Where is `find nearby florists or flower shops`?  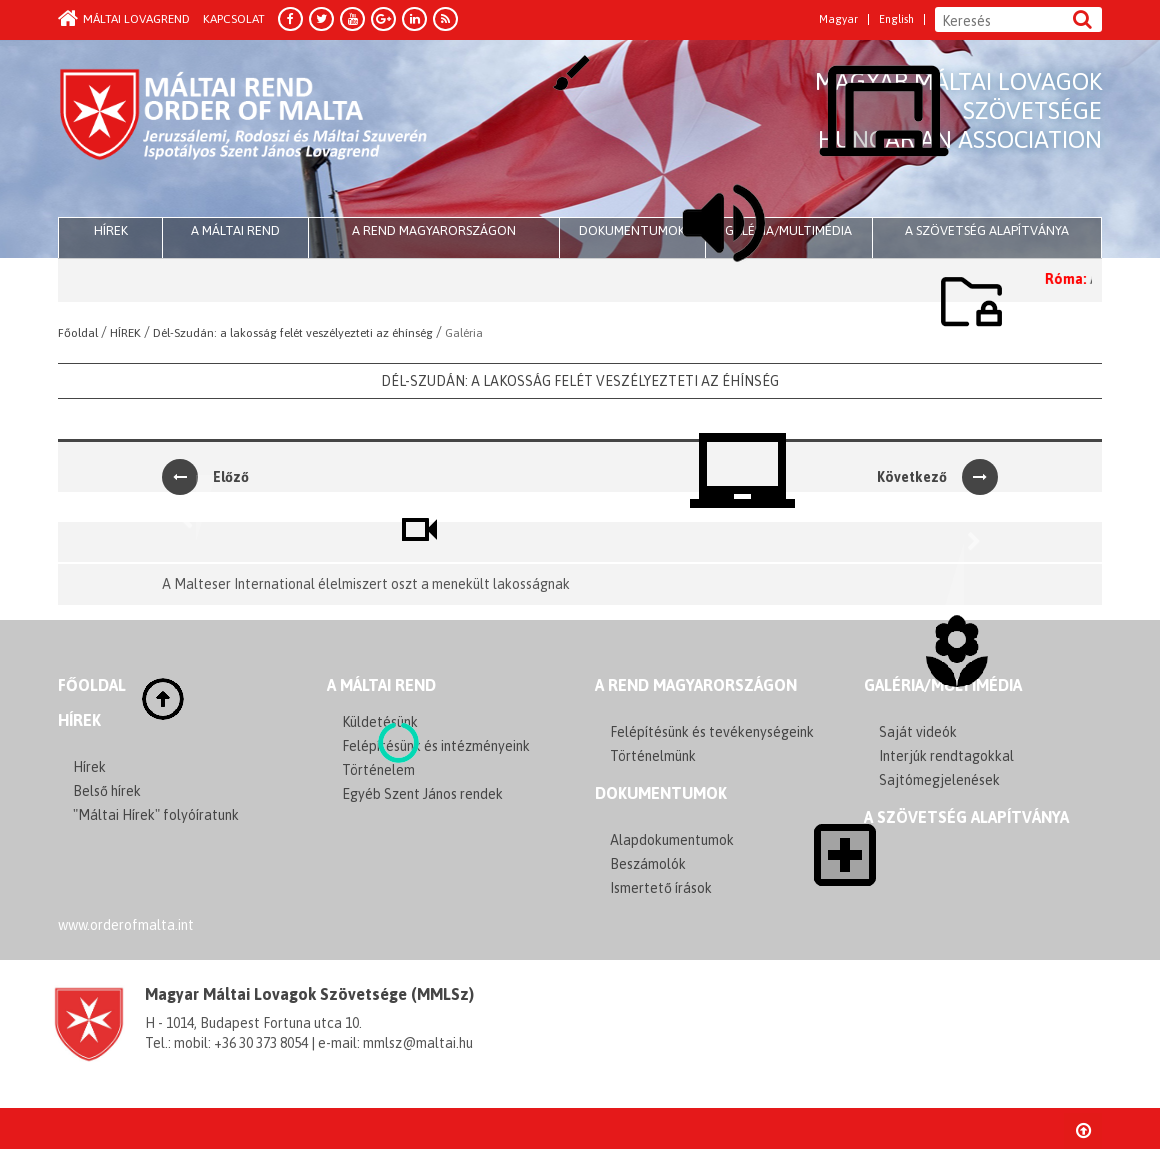
find nearby florists or flower shops is located at coordinates (957, 653).